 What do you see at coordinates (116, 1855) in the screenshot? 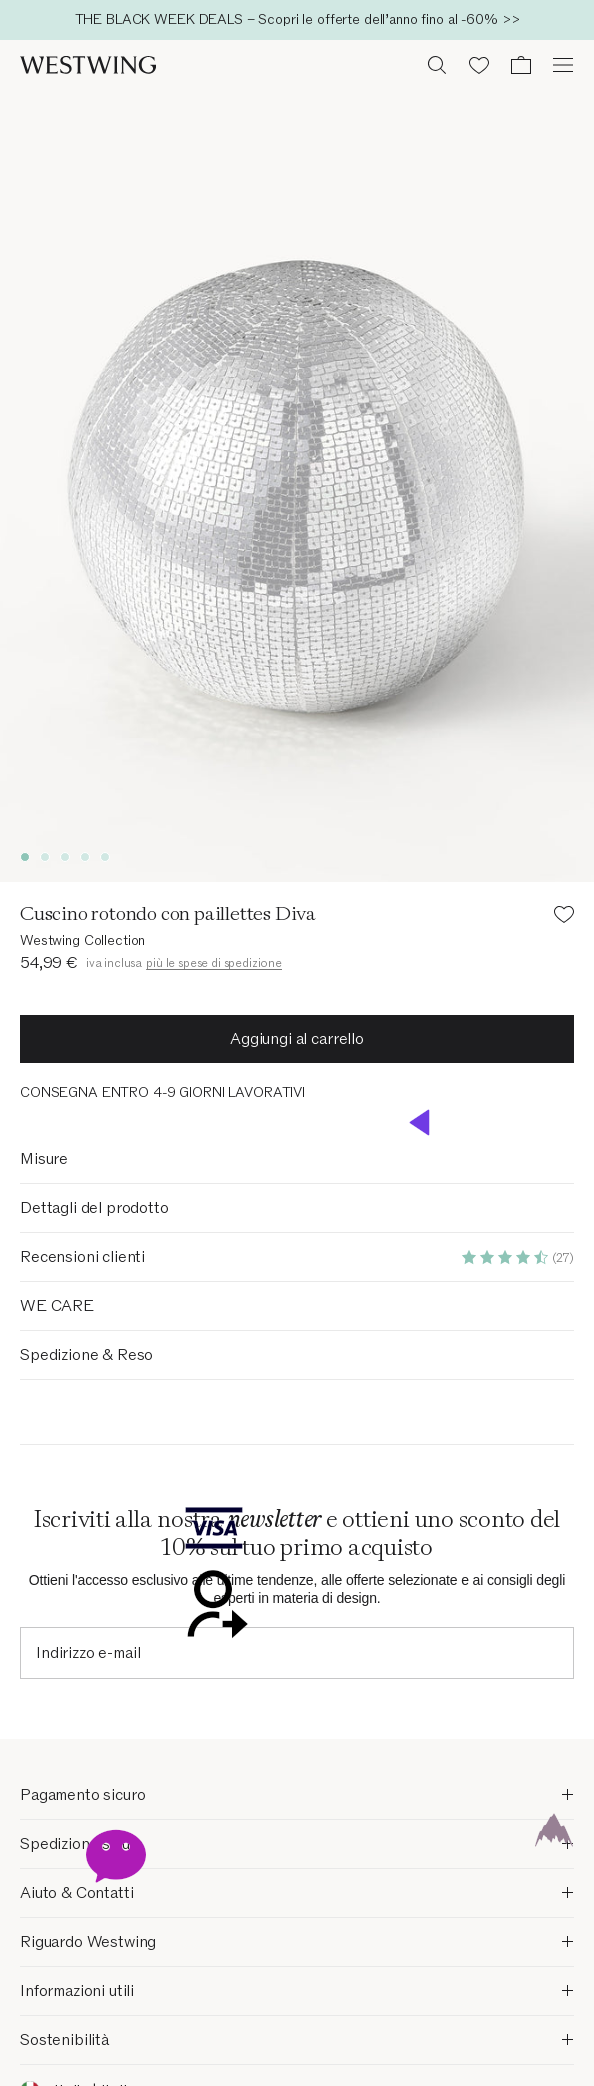
I see `open wechat messaging app` at bounding box center [116, 1855].